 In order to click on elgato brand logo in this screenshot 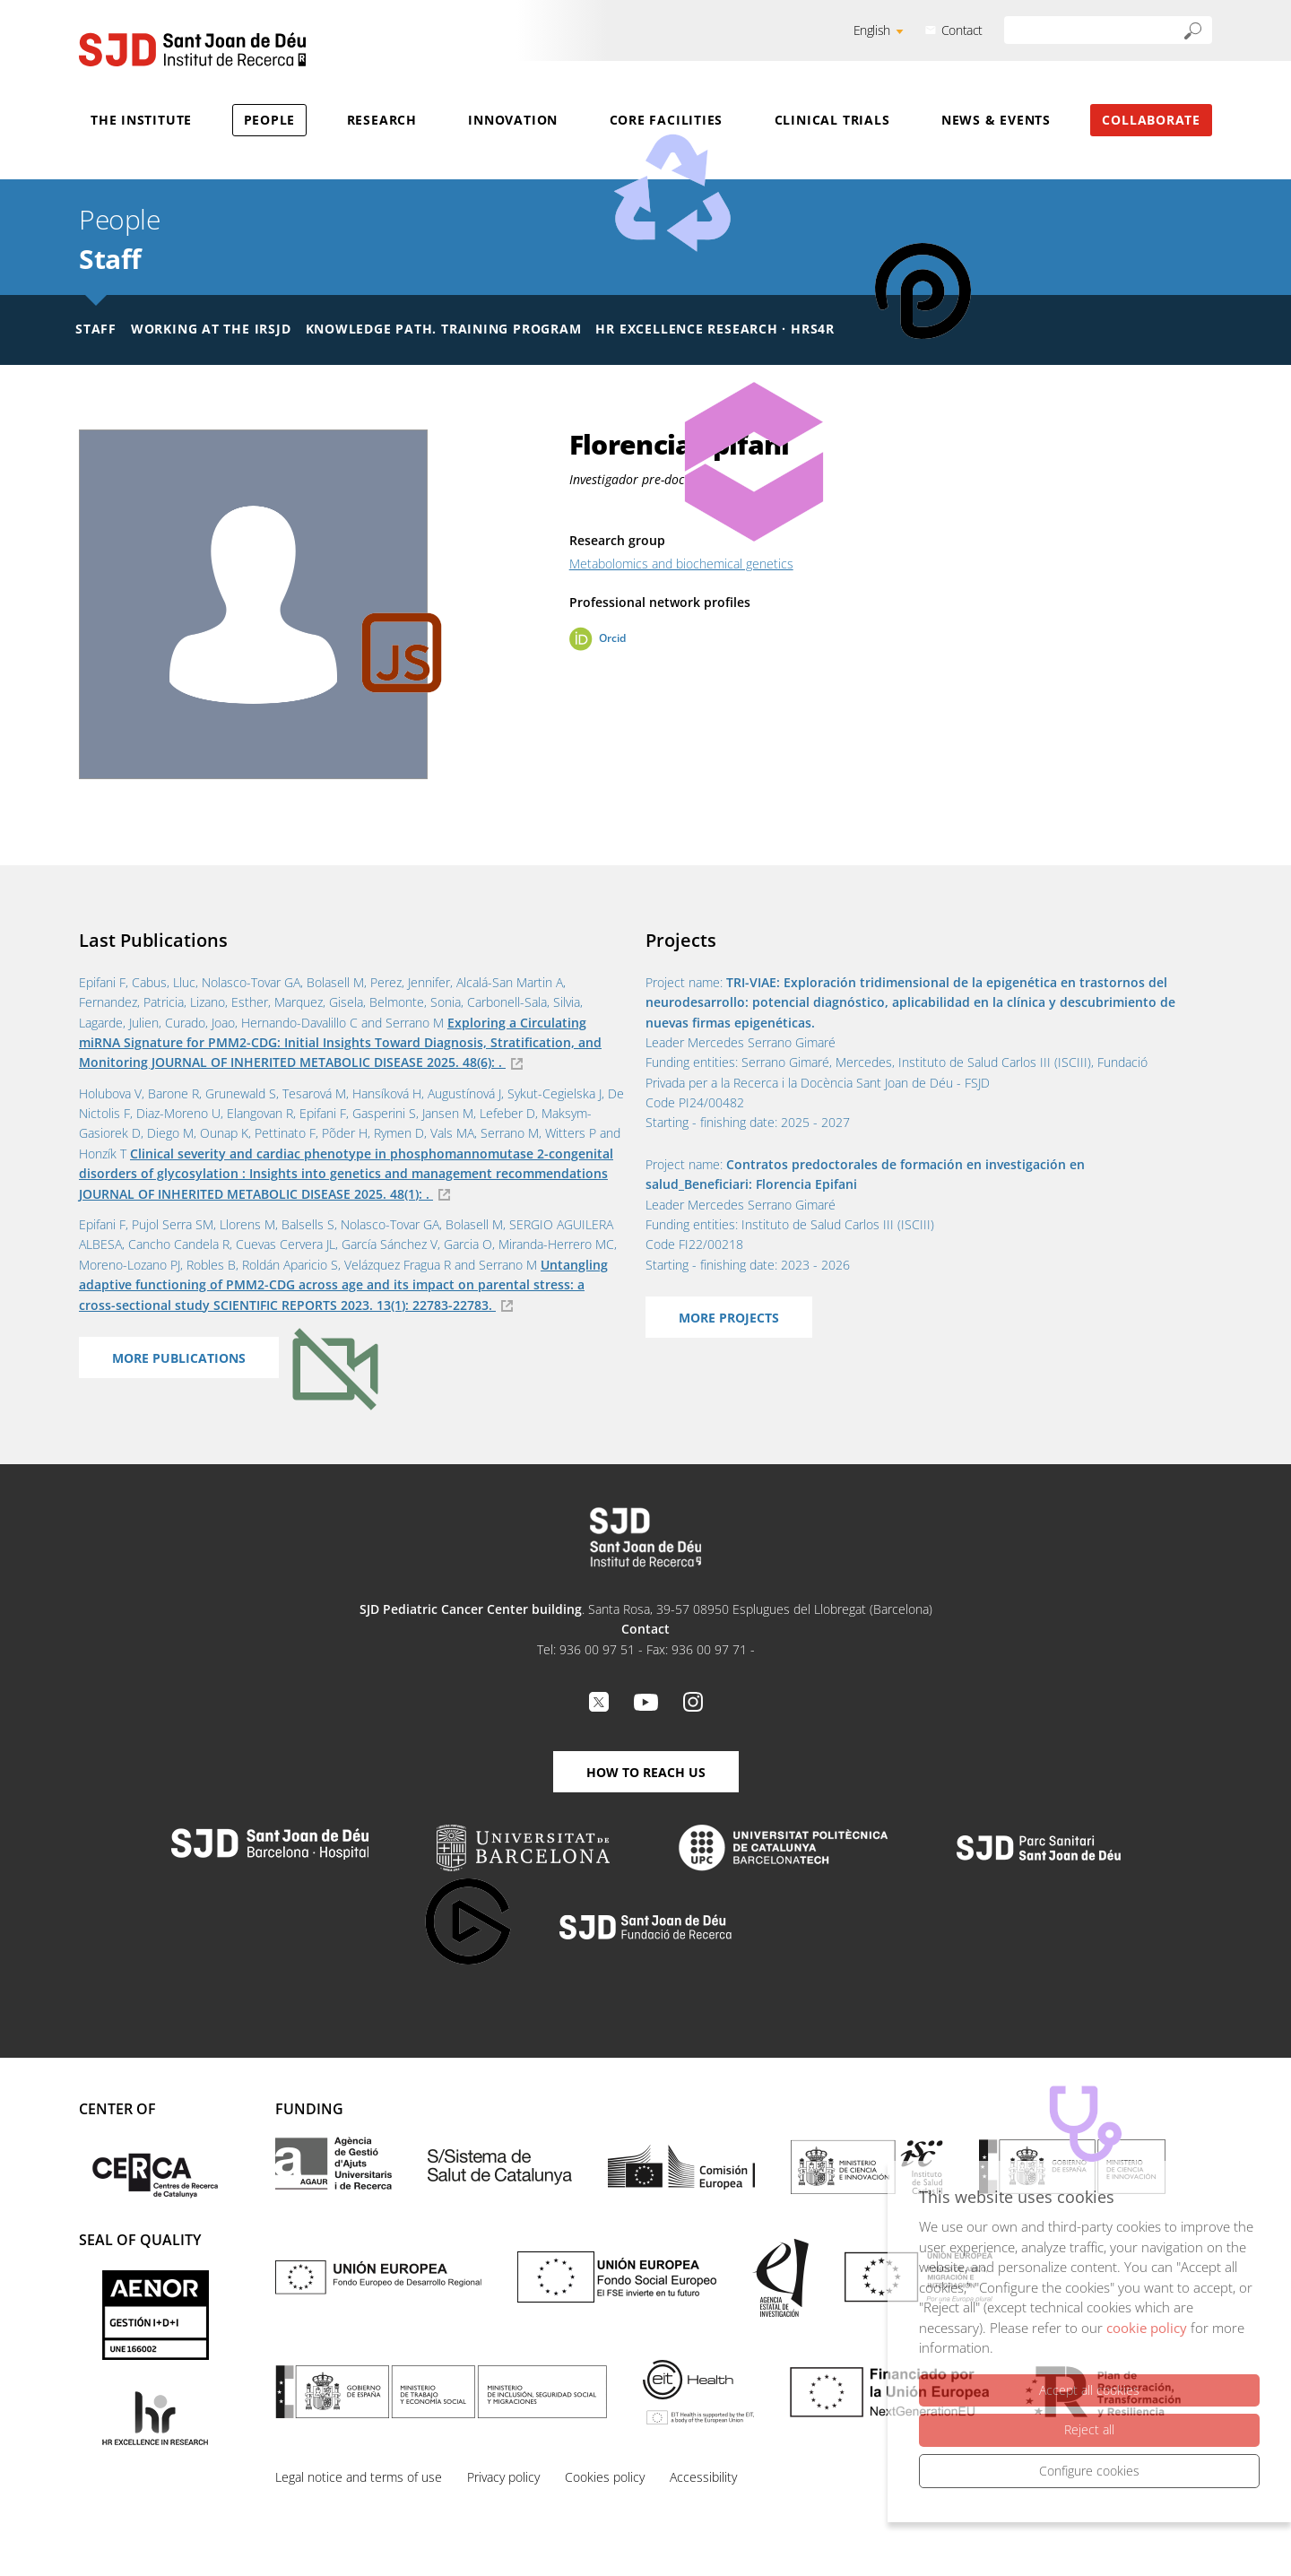, I will do `click(468, 1921)`.